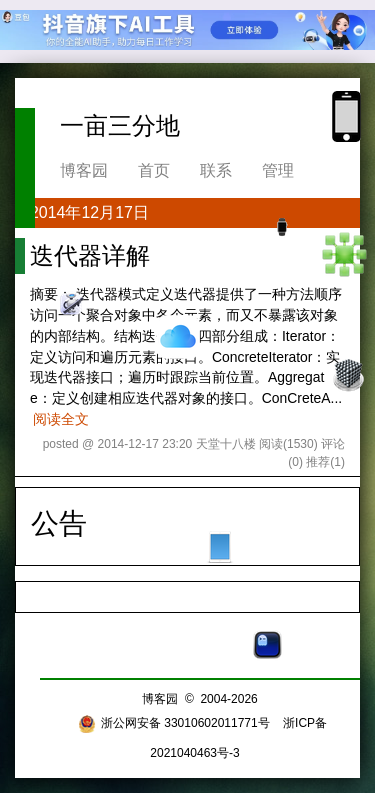  Describe the element at coordinates (267, 644) in the screenshot. I see `open ghostty terminal emulator` at that location.